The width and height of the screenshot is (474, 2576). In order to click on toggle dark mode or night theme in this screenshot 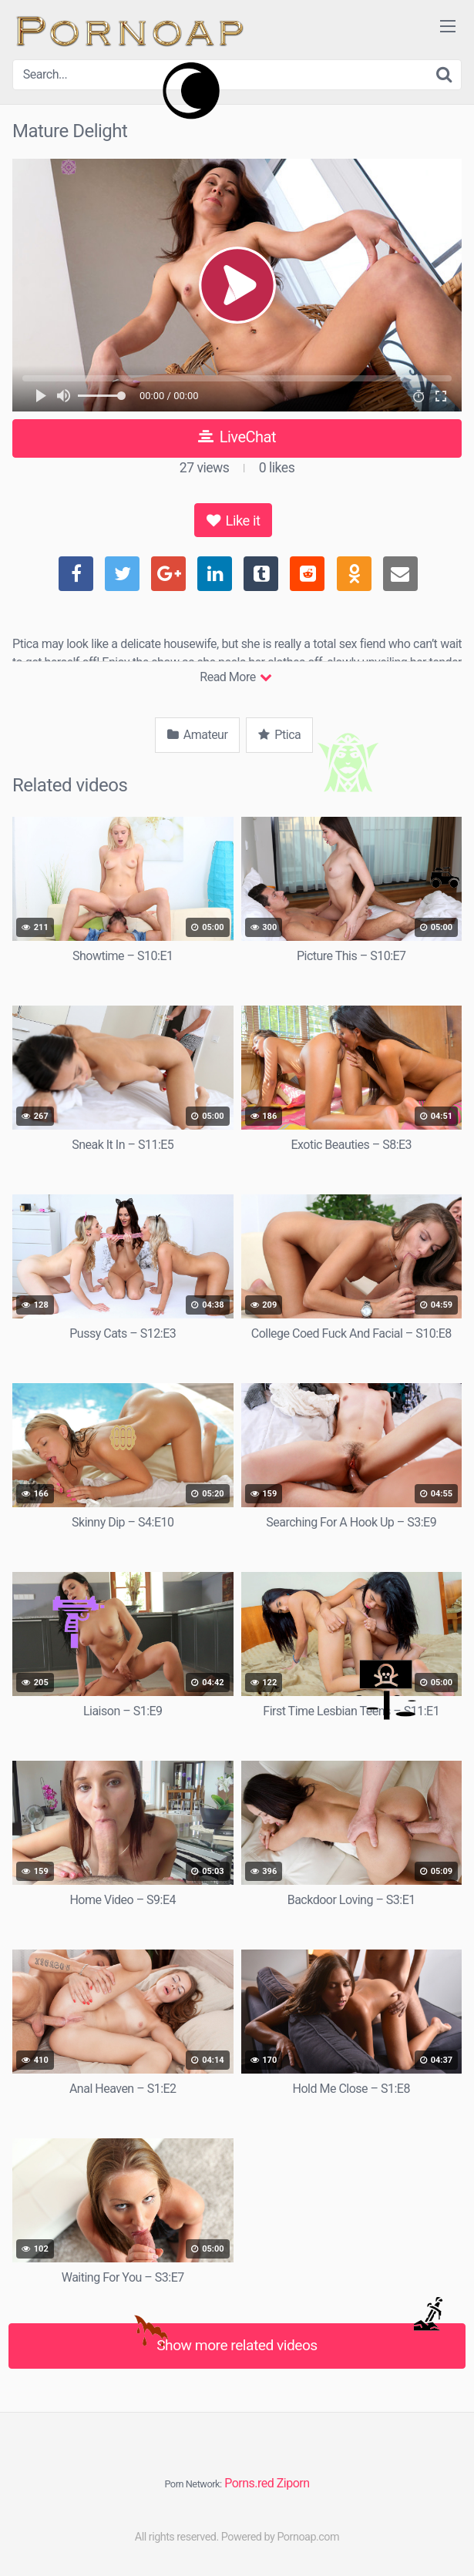, I will do `click(191, 90)`.